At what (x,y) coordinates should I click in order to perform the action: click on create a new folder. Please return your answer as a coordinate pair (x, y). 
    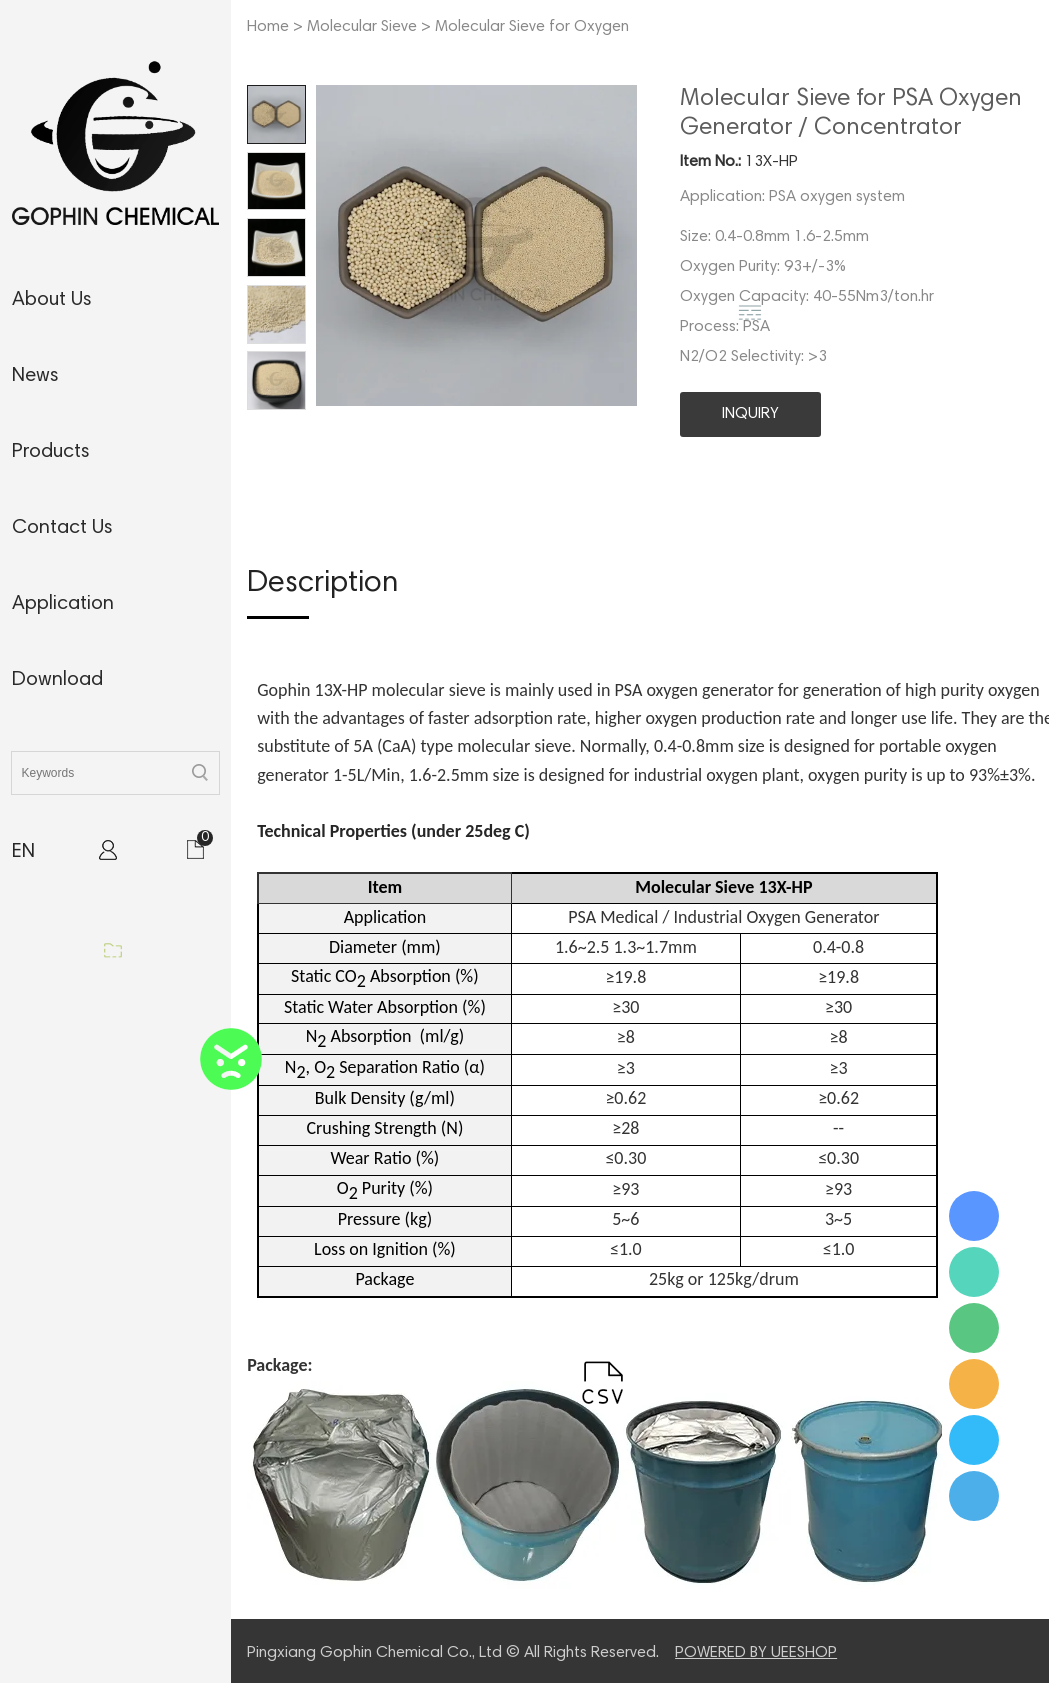
    Looking at the image, I should click on (113, 950).